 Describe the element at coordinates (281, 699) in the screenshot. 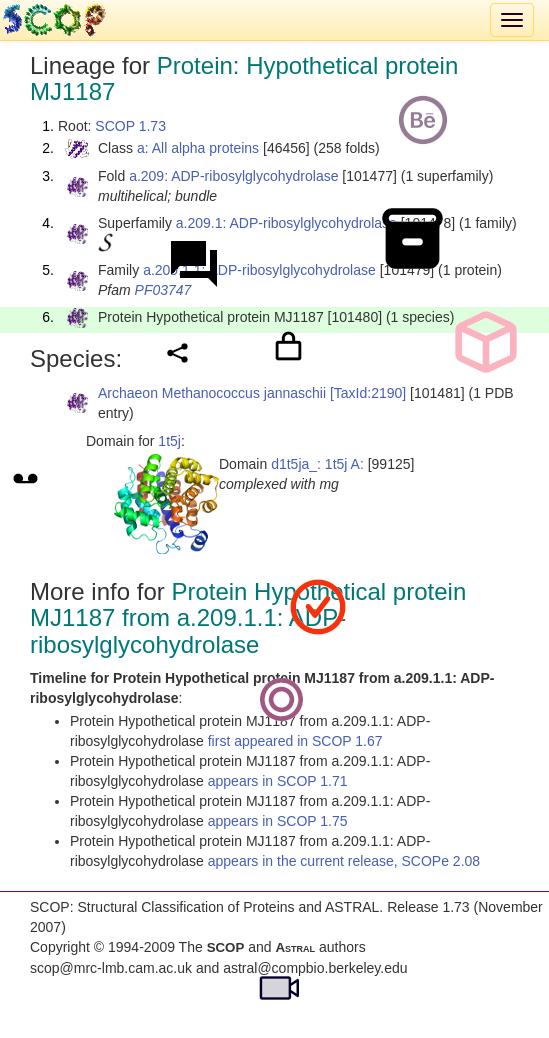

I see `start recording audio or video` at that location.